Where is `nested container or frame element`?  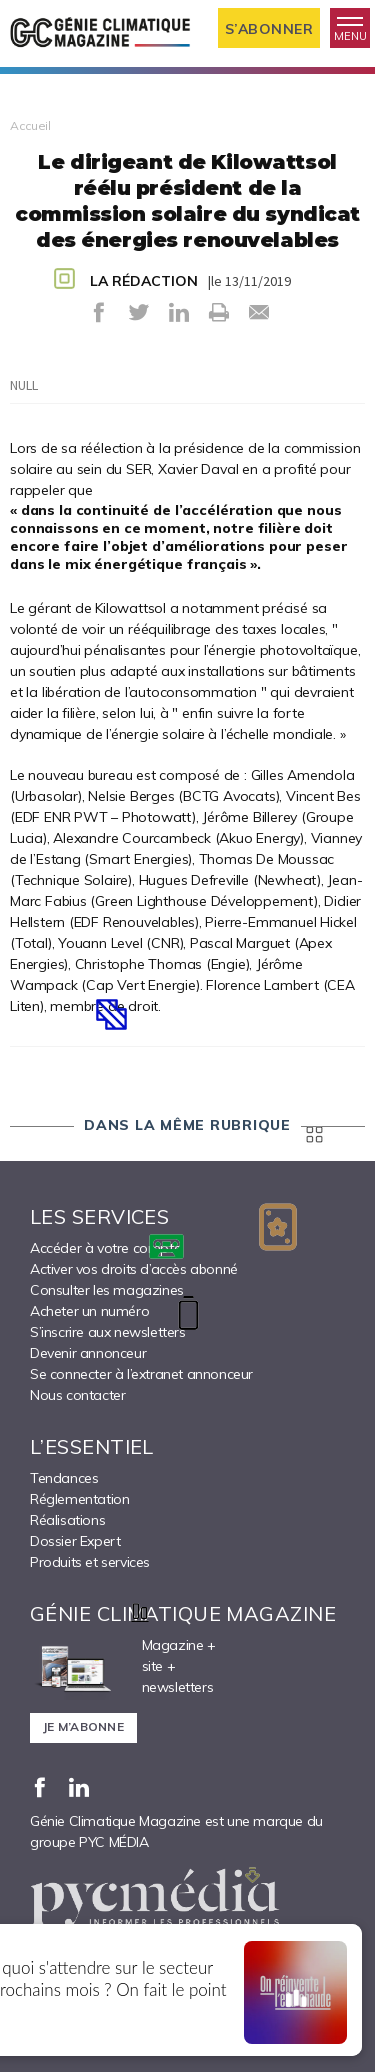 nested container or frame element is located at coordinates (64, 278).